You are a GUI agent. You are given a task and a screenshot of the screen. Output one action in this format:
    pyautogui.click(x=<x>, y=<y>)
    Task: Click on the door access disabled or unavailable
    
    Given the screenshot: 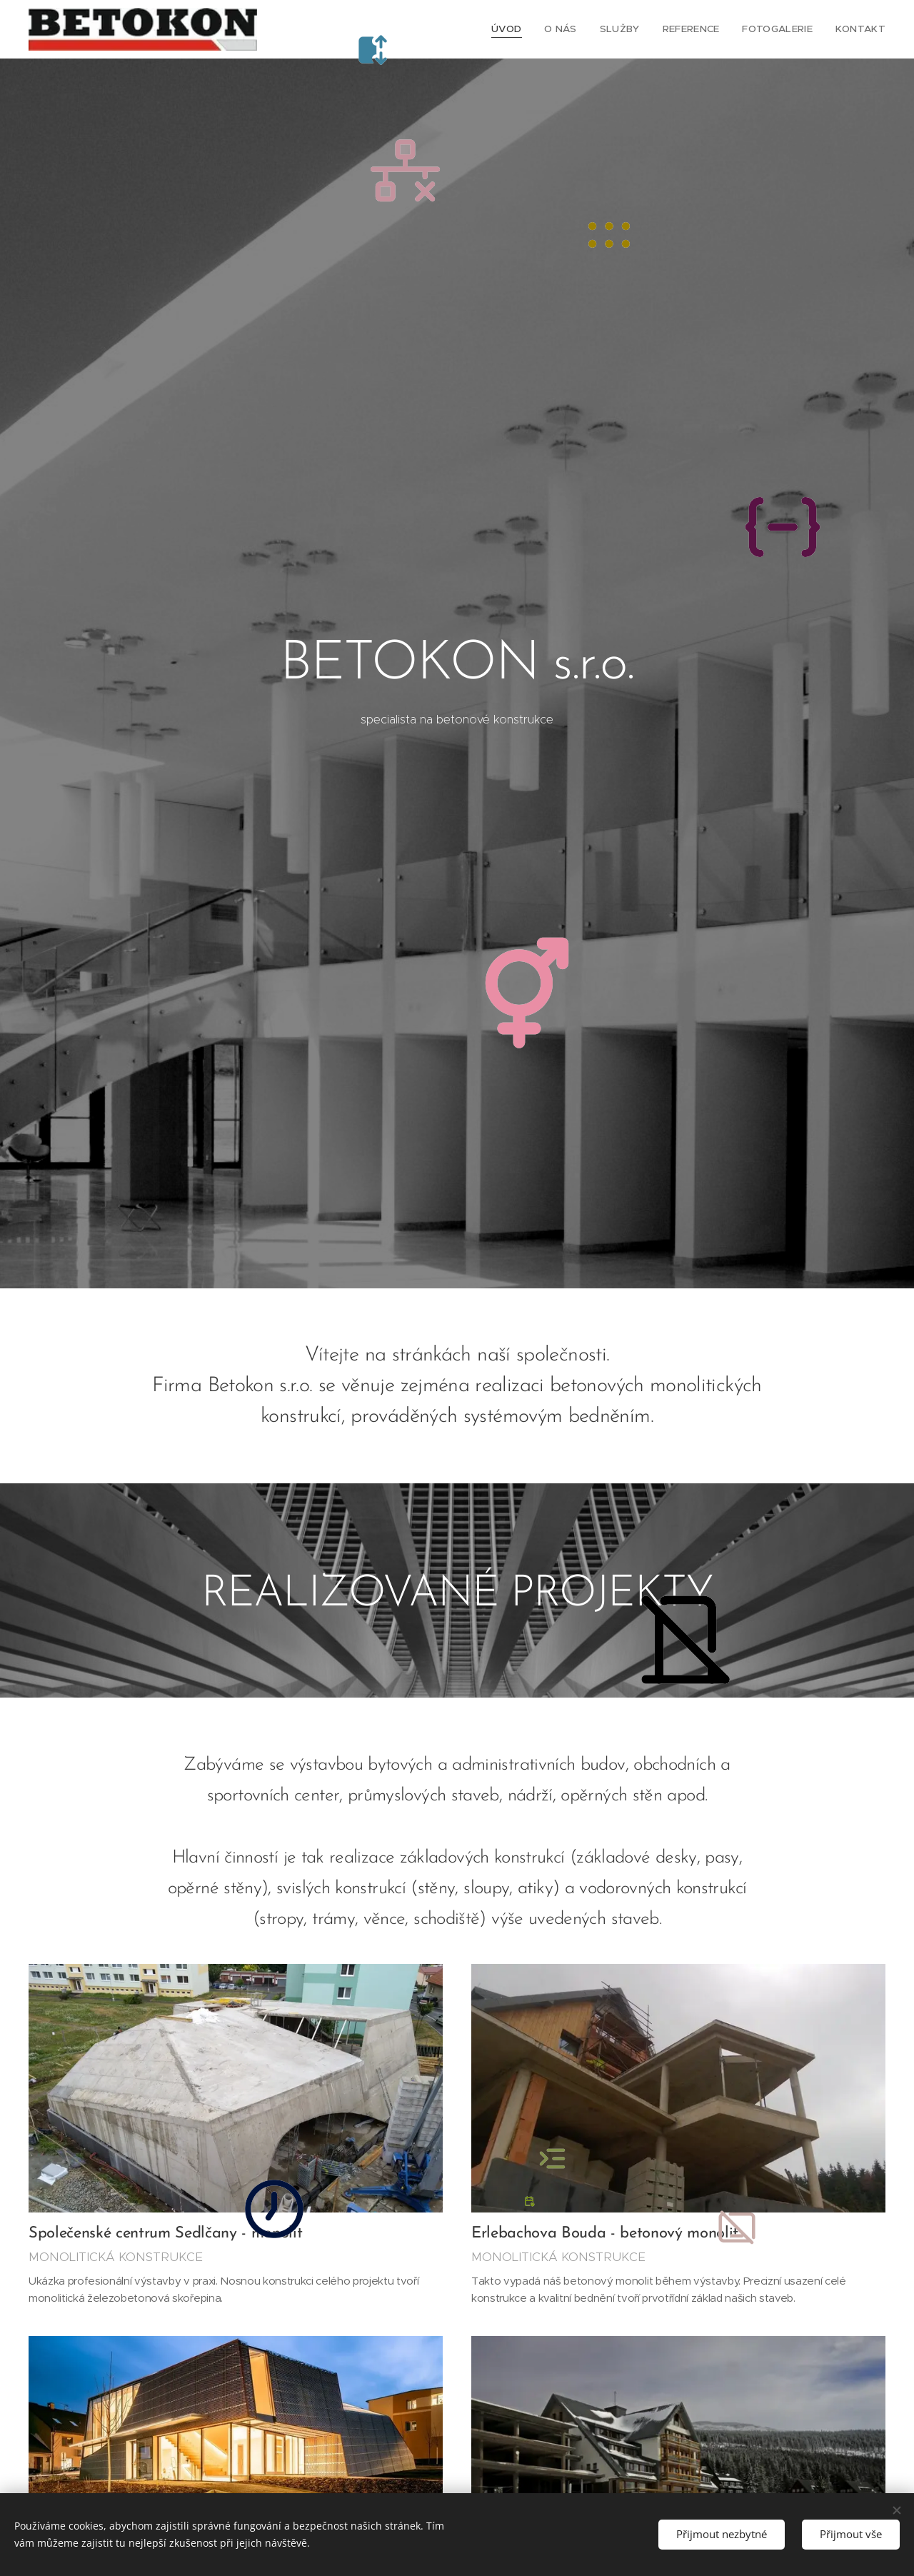 What is the action you would take?
    pyautogui.click(x=686, y=1640)
    